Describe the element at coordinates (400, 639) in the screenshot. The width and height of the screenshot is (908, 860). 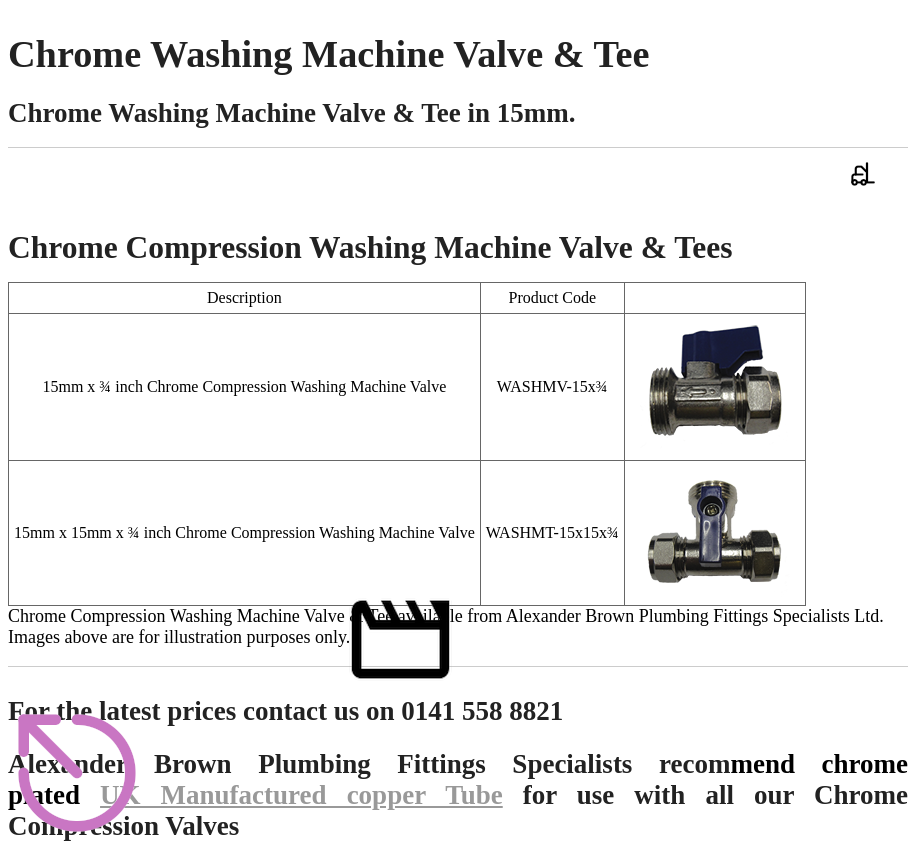
I see `access video or movie content` at that location.